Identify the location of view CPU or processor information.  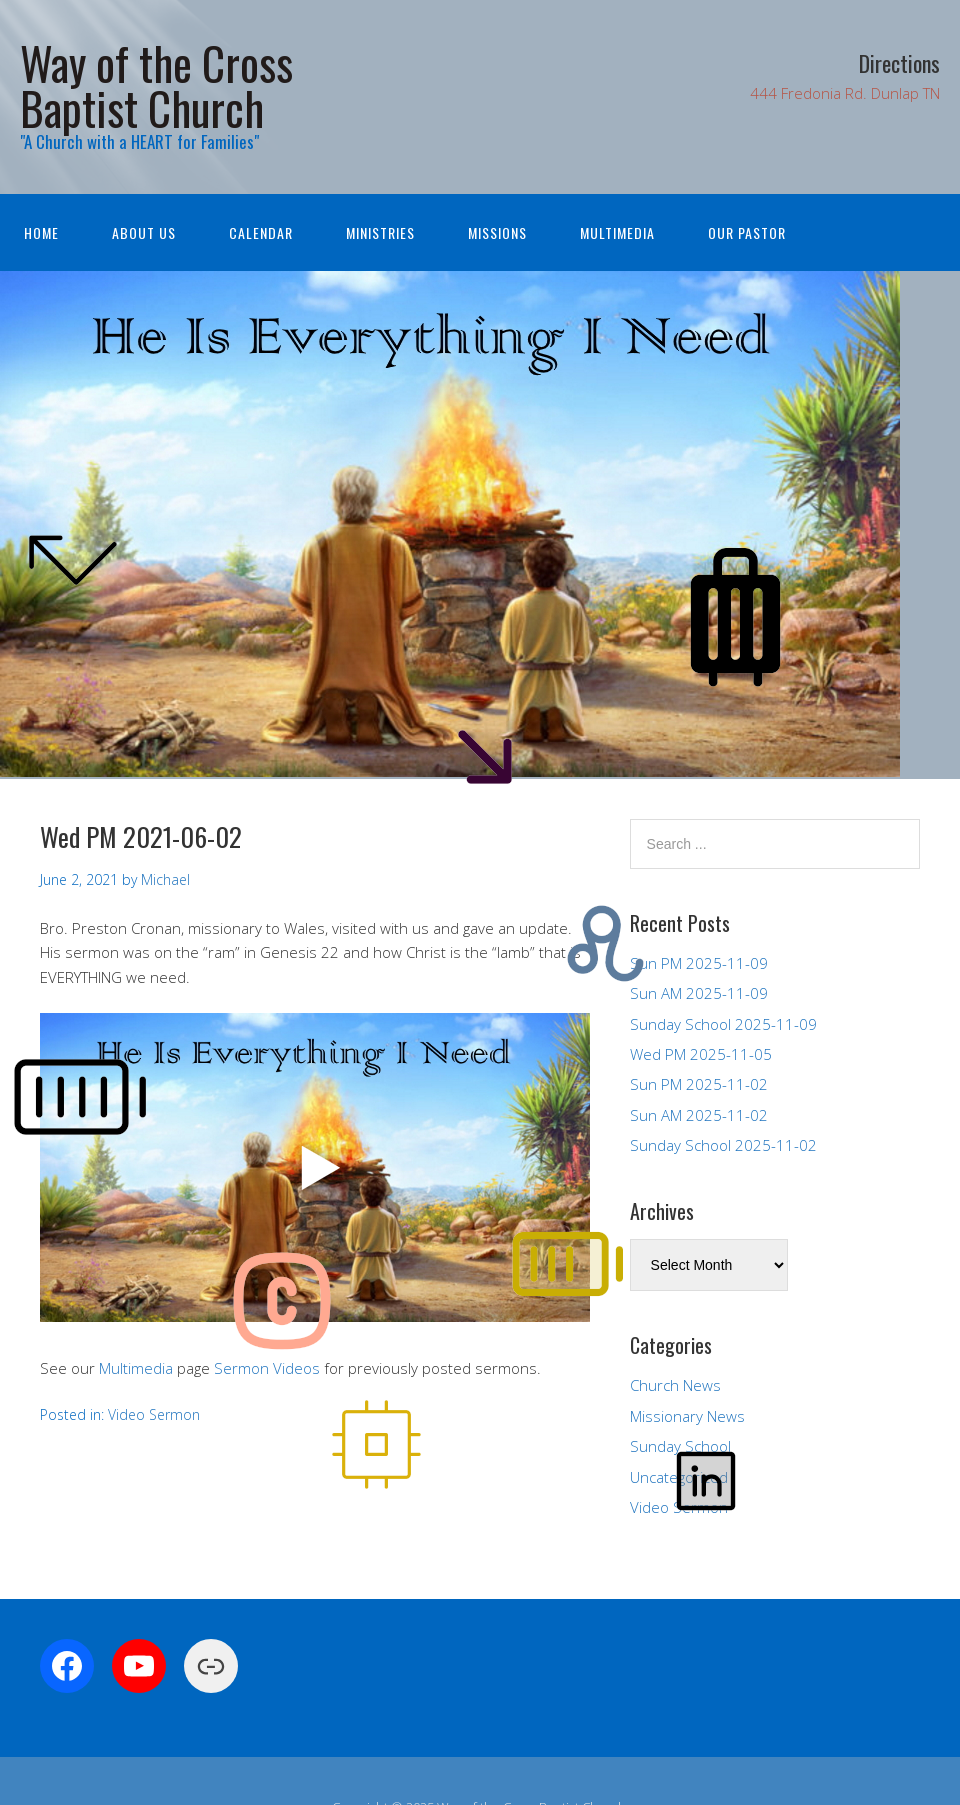
(376, 1444).